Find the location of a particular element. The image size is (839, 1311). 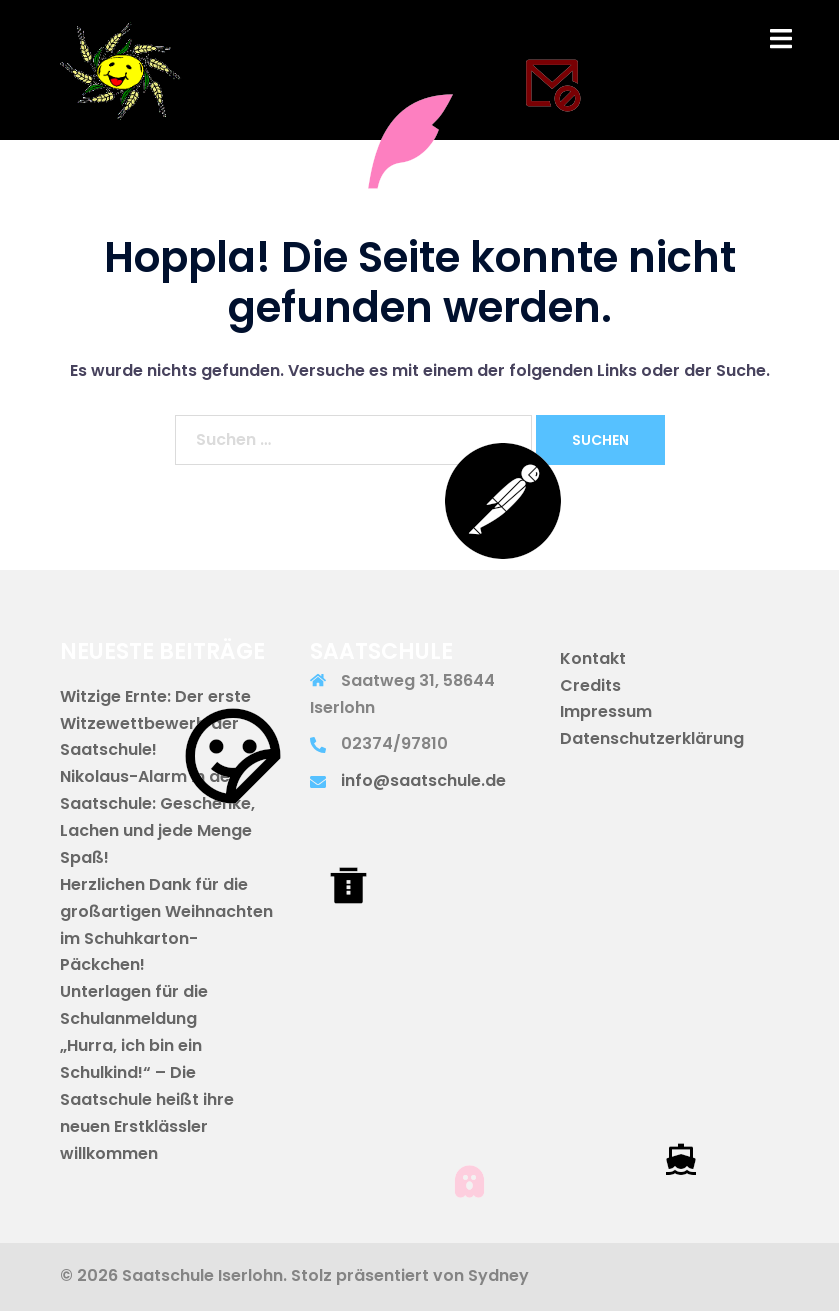

open postman API development tool is located at coordinates (503, 501).